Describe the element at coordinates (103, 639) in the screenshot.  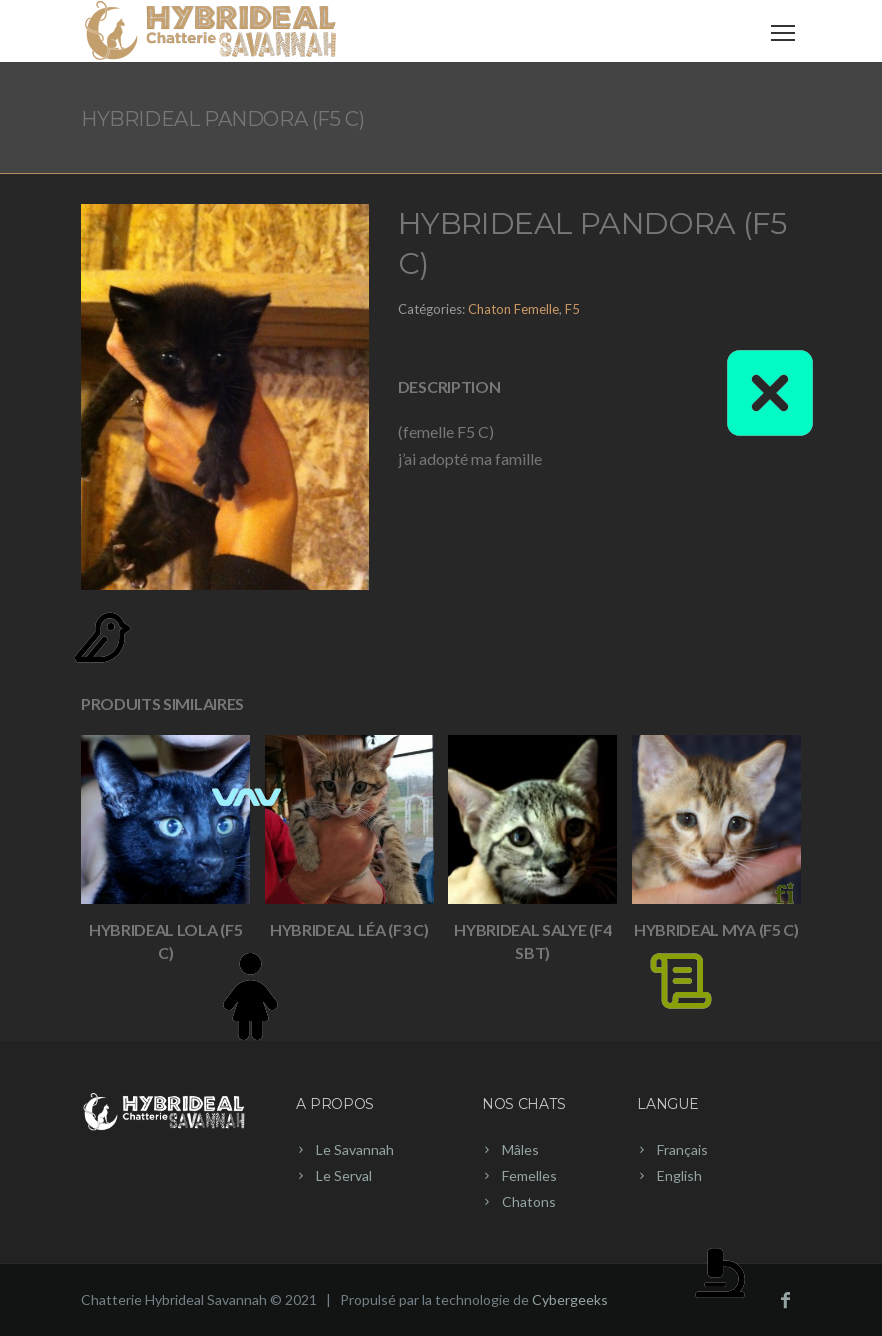
I see `access twitter or social media sharing` at that location.